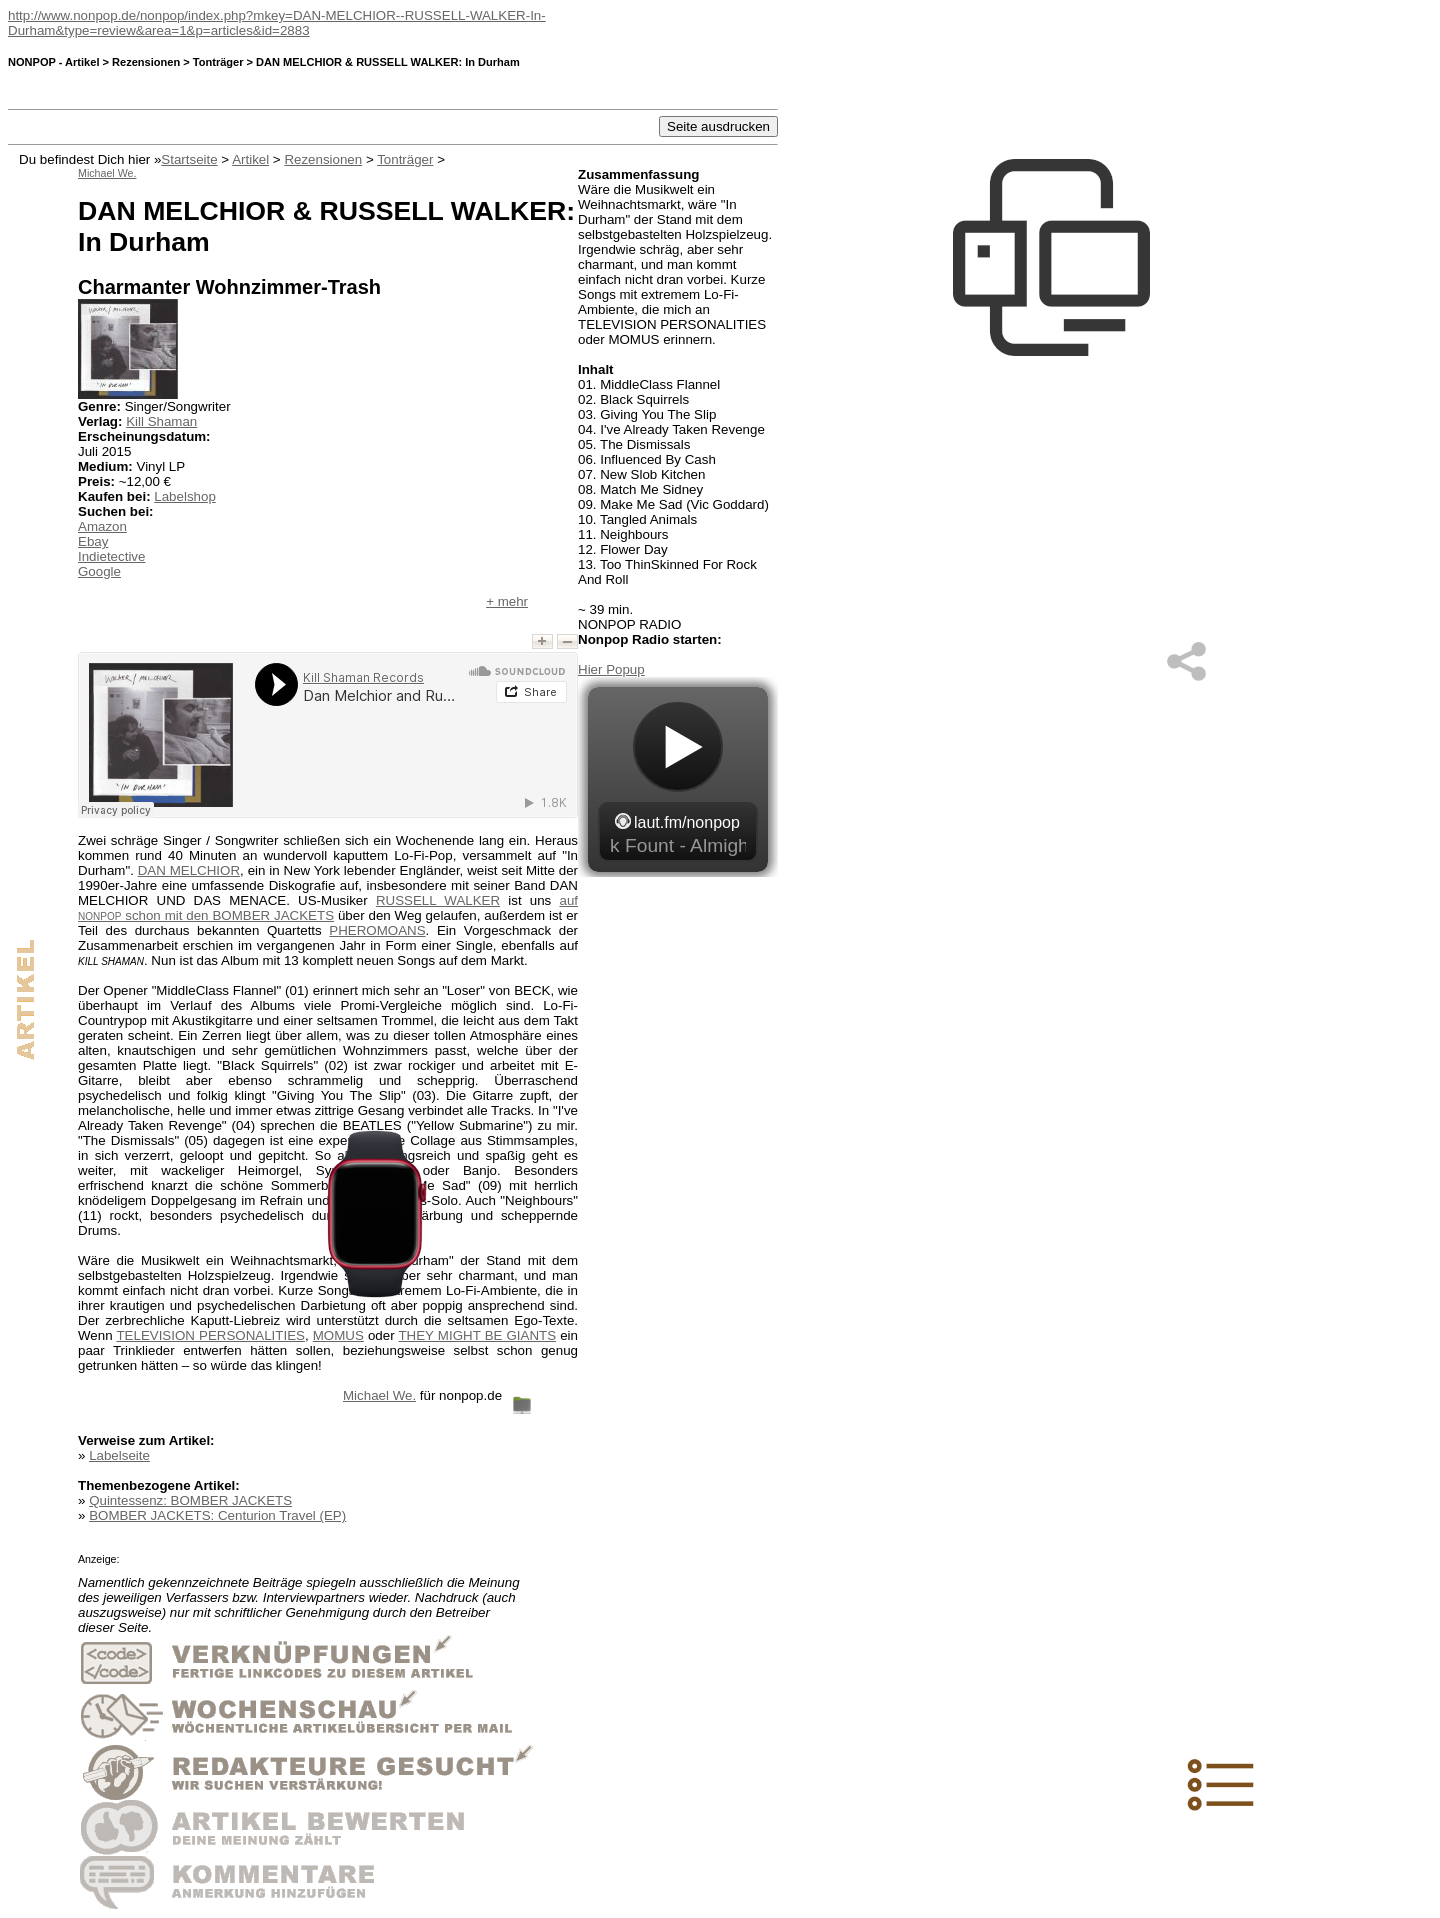 The height and width of the screenshot is (1918, 1440). What do you see at coordinates (1051, 257) in the screenshot?
I see `manage connected devices and peripherals` at bounding box center [1051, 257].